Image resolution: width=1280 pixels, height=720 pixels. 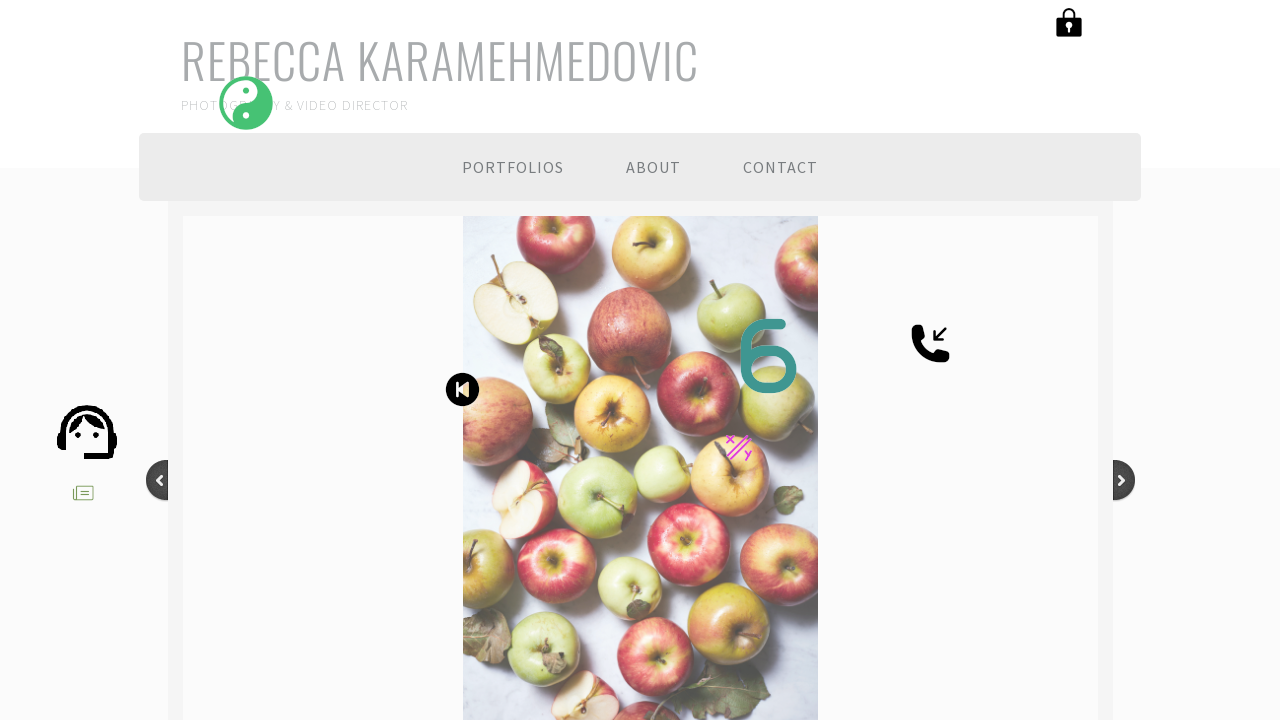 I want to click on view news feed or articles, so click(x=84, y=493).